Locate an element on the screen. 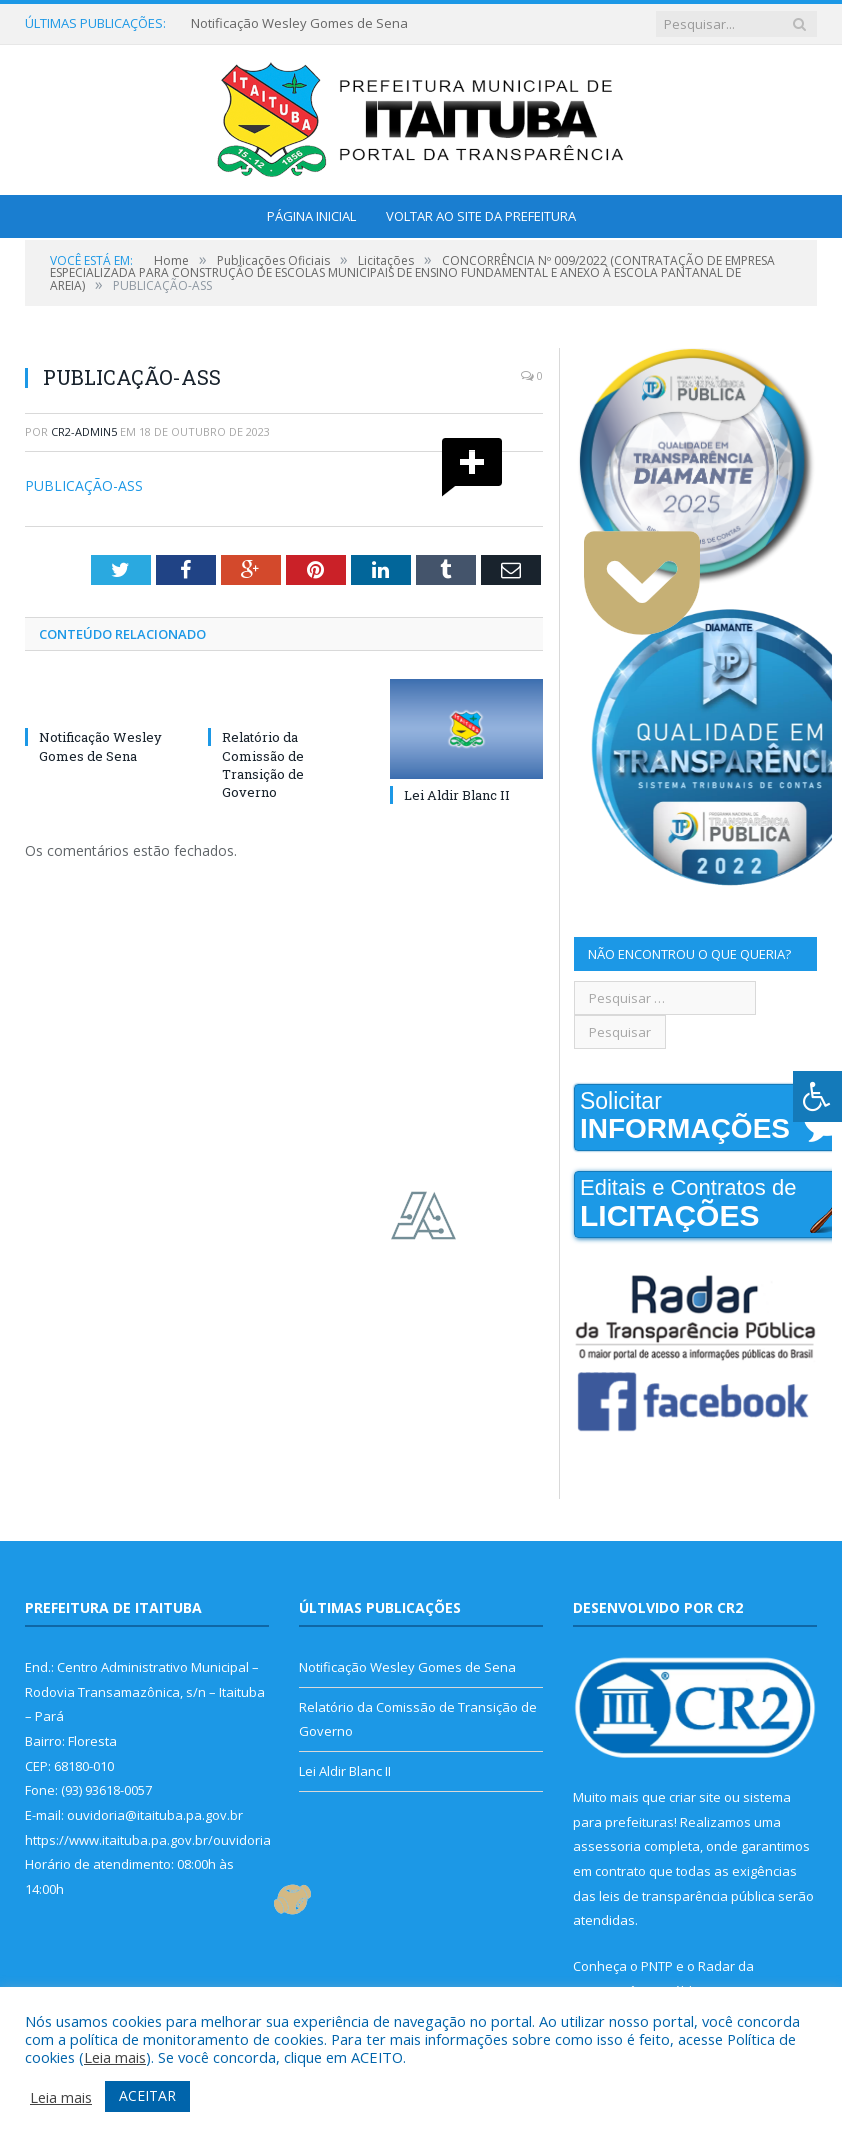 Image resolution: width=842 pixels, height=2142 pixels. start a new chat conversation is located at coordinates (472, 465).